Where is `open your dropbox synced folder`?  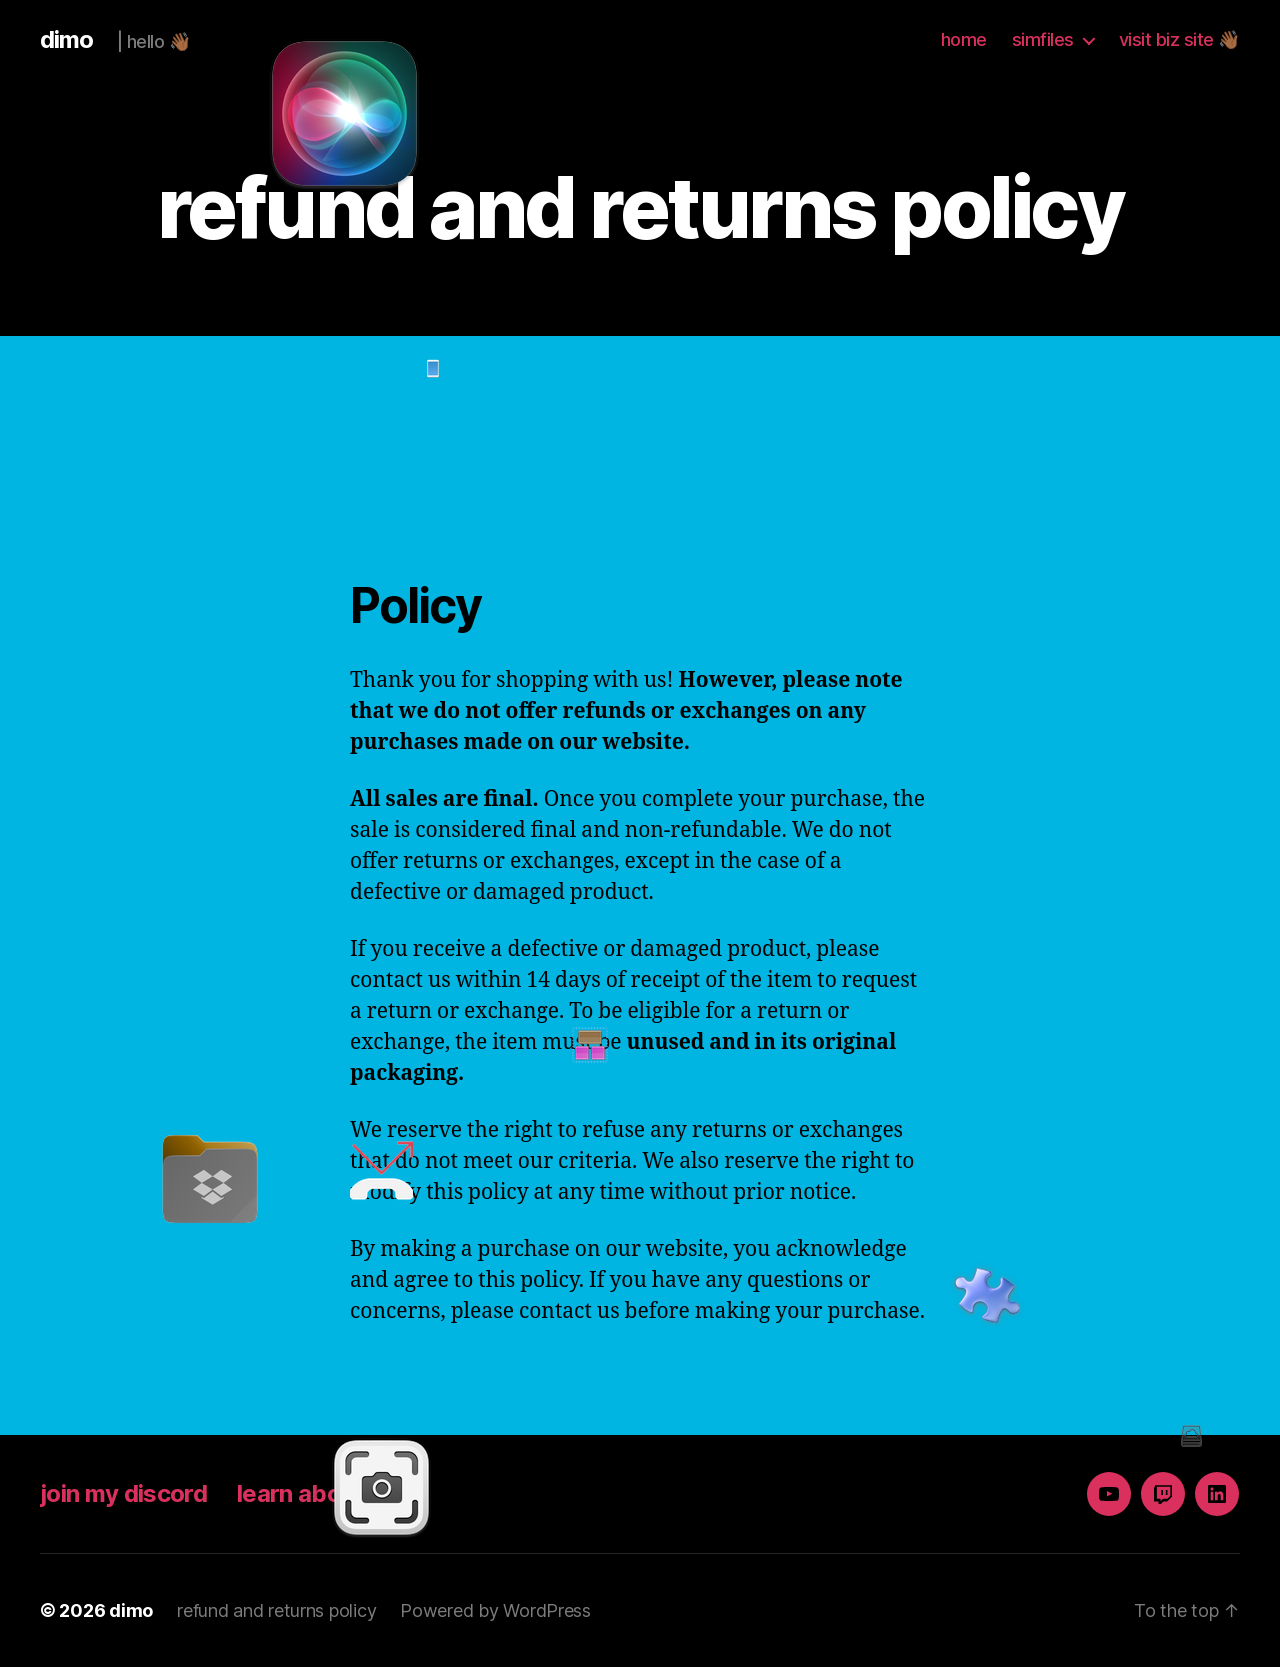
open your dropbox synced folder is located at coordinates (210, 1179).